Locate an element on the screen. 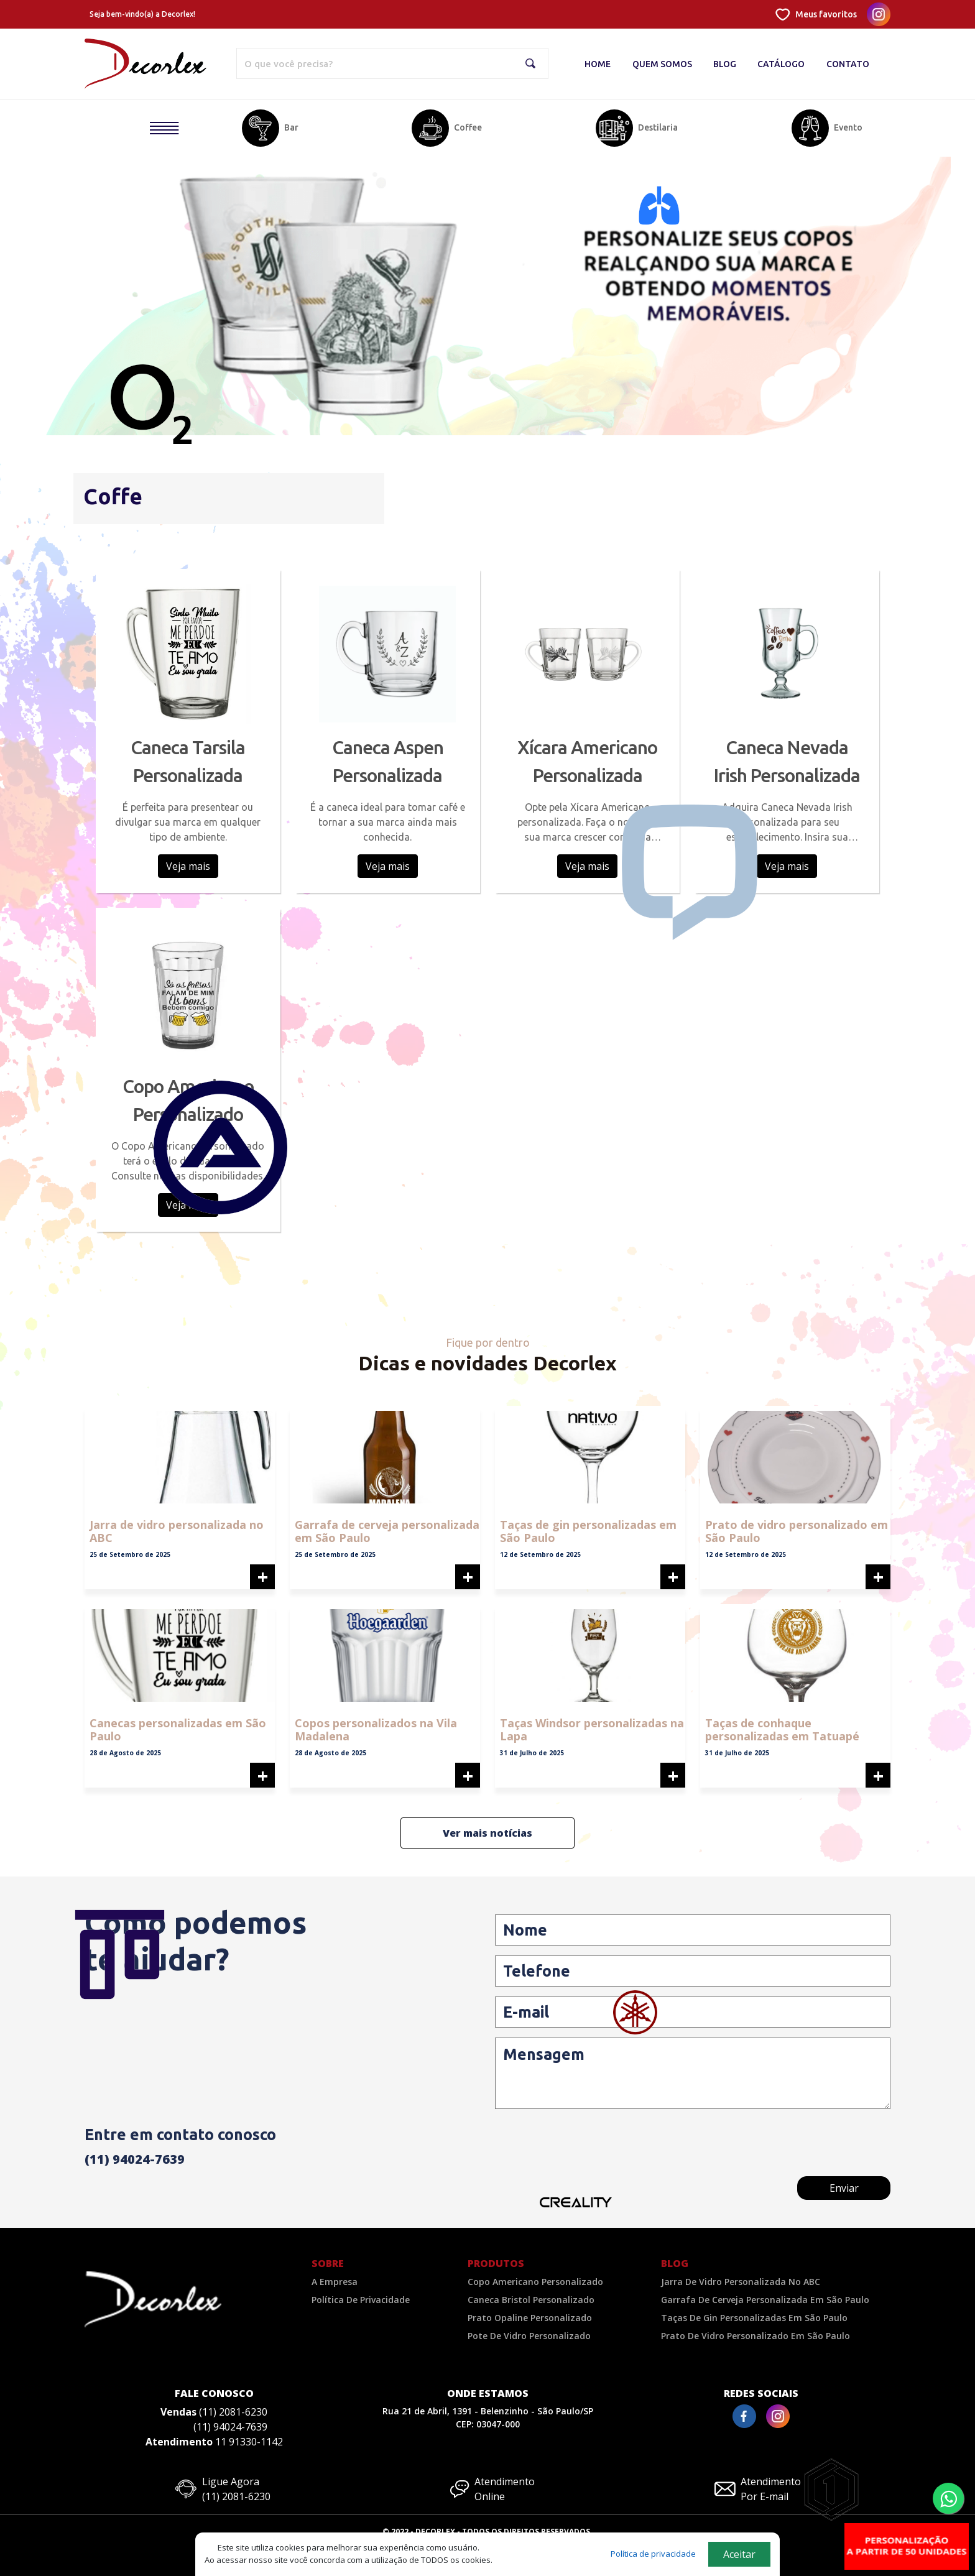 This screenshot has height=2576, width=975. O2 telecommunications brand logo is located at coordinates (151, 404).